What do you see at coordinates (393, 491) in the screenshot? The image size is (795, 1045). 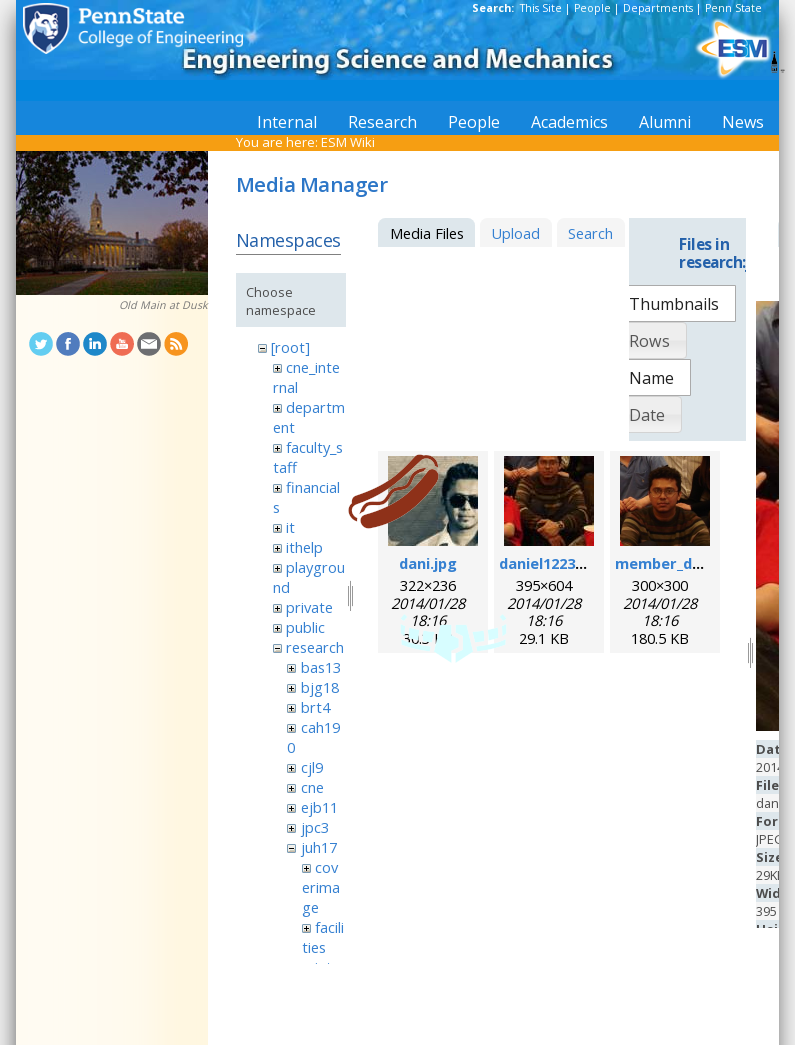 I see `browse food or restaurant options` at bounding box center [393, 491].